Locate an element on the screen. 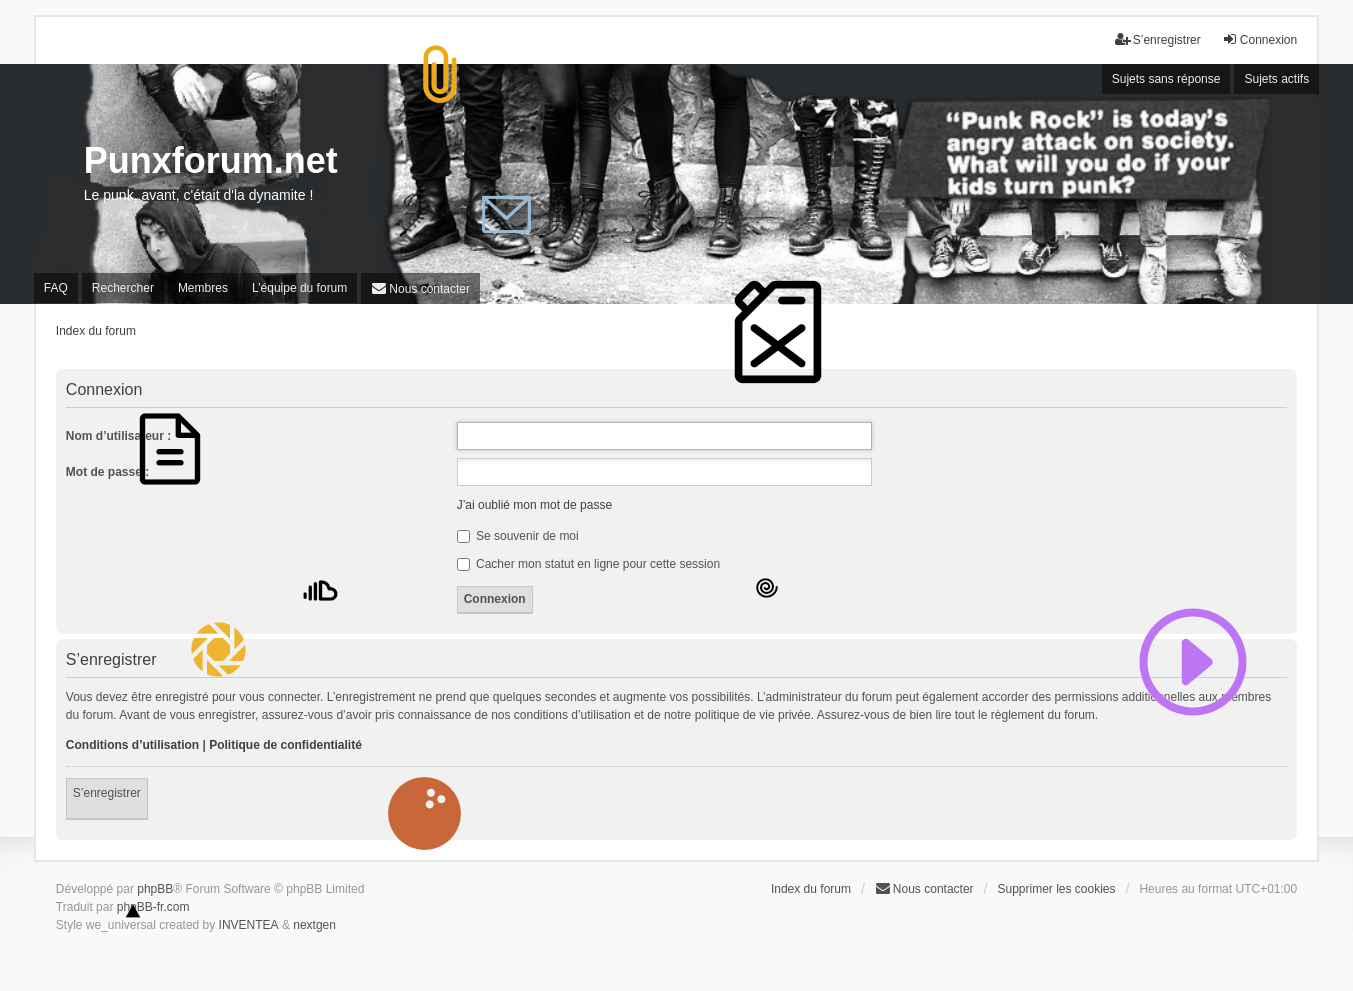  view document or text file is located at coordinates (170, 449).